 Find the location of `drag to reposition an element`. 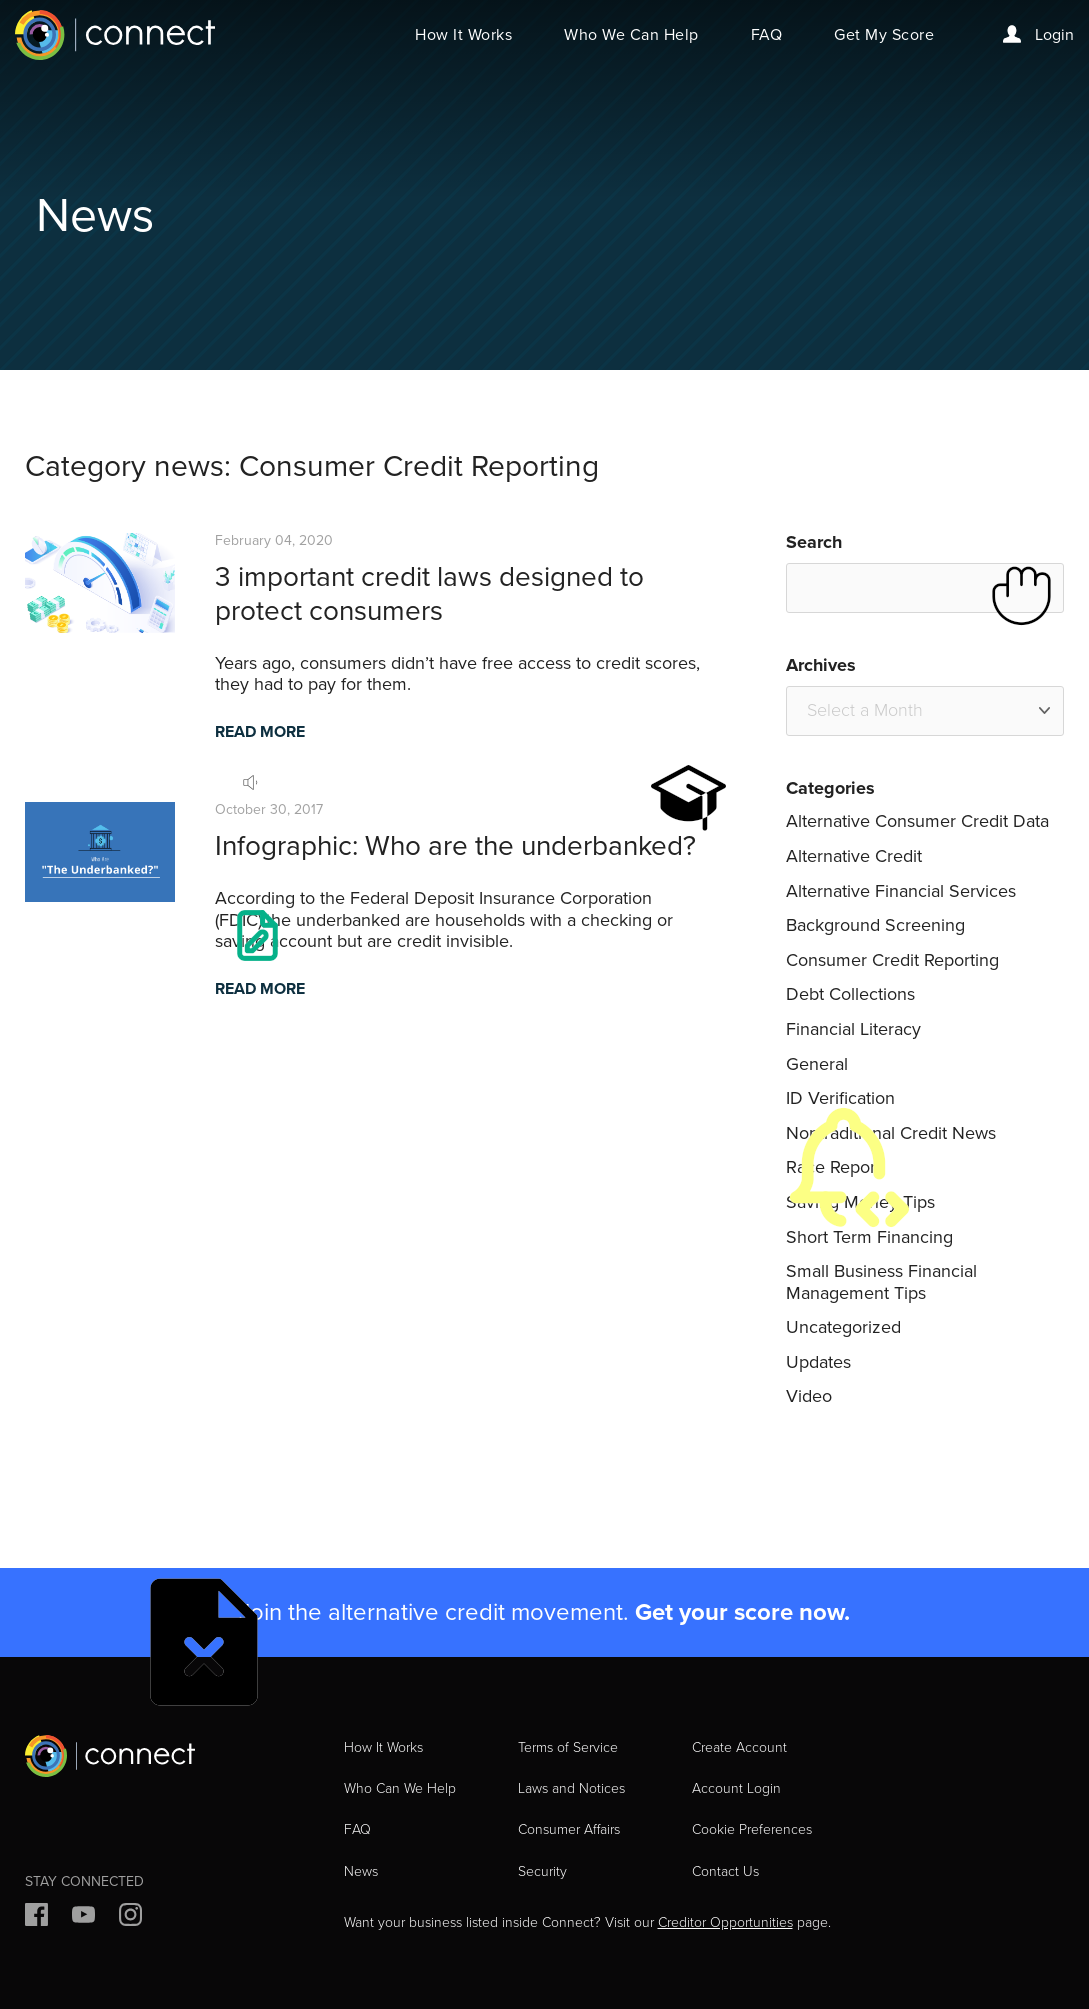

drag to reposition an element is located at coordinates (1021, 587).